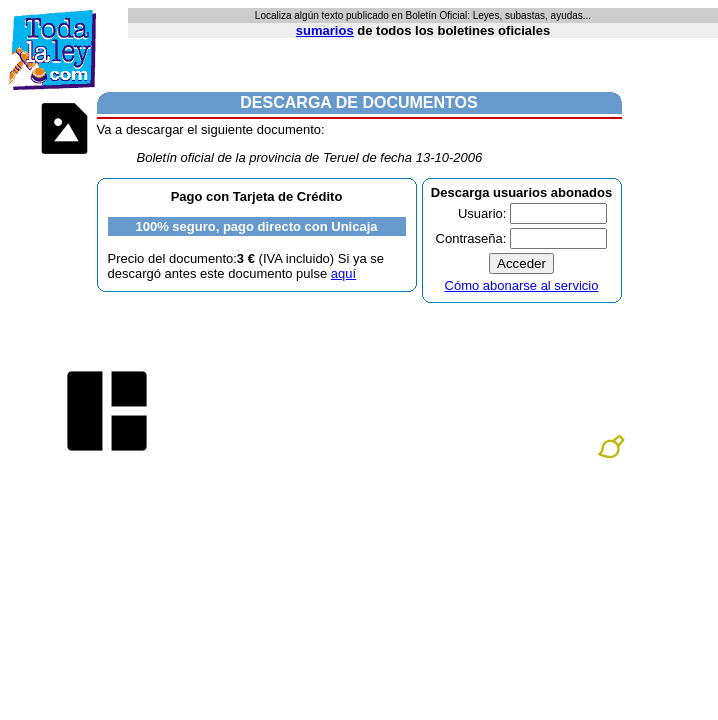 This screenshot has height=720, width=718. What do you see at coordinates (107, 411) in the screenshot?
I see `switch to grid layout view` at bounding box center [107, 411].